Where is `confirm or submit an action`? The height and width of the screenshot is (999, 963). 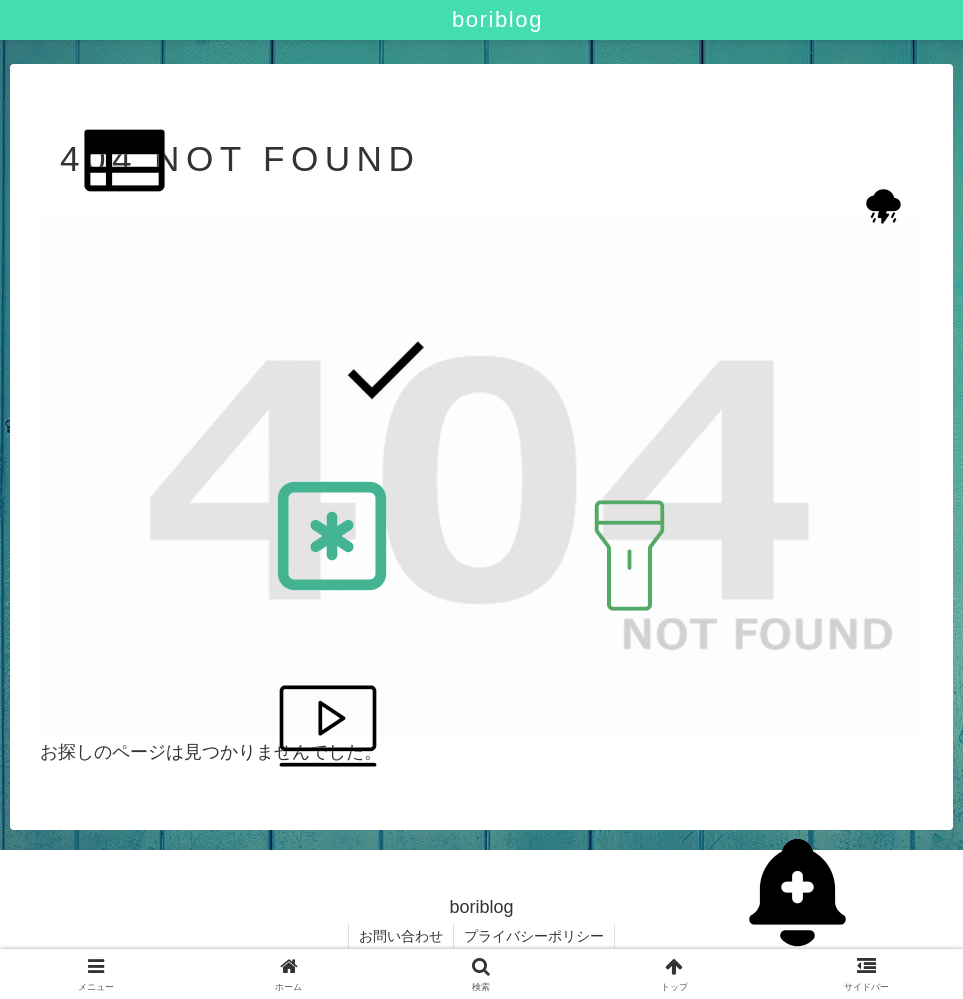
confirm or submit an action is located at coordinates (385, 369).